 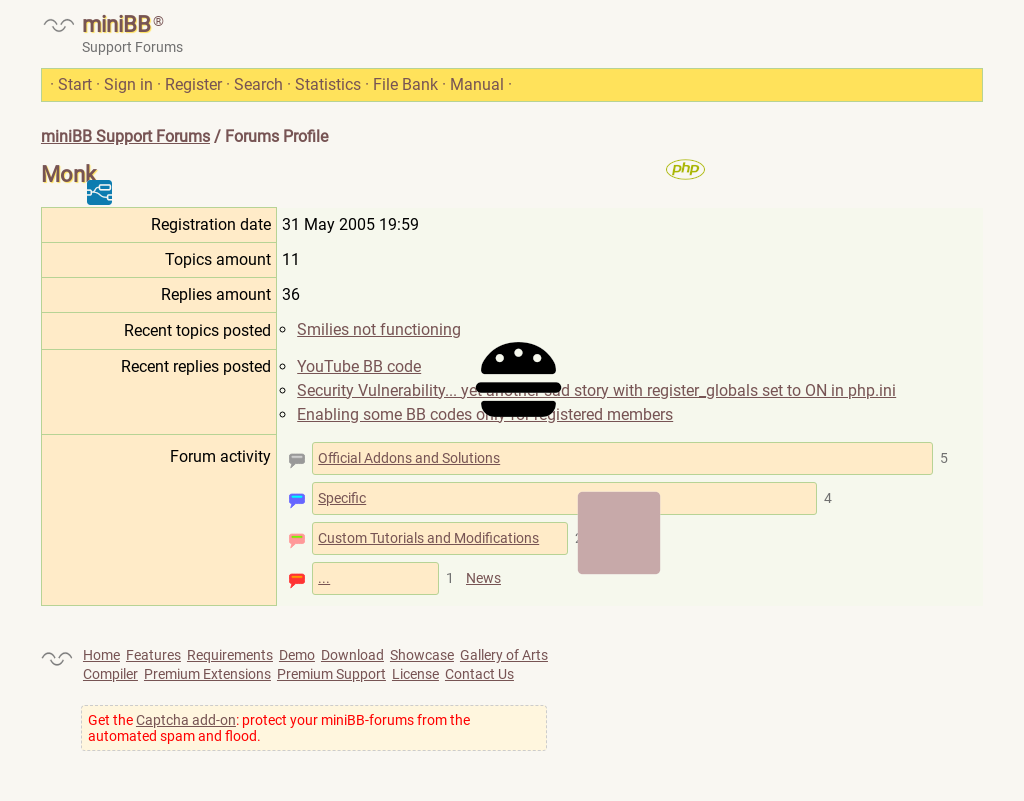 I want to click on php programming language logo, so click(x=685, y=169).